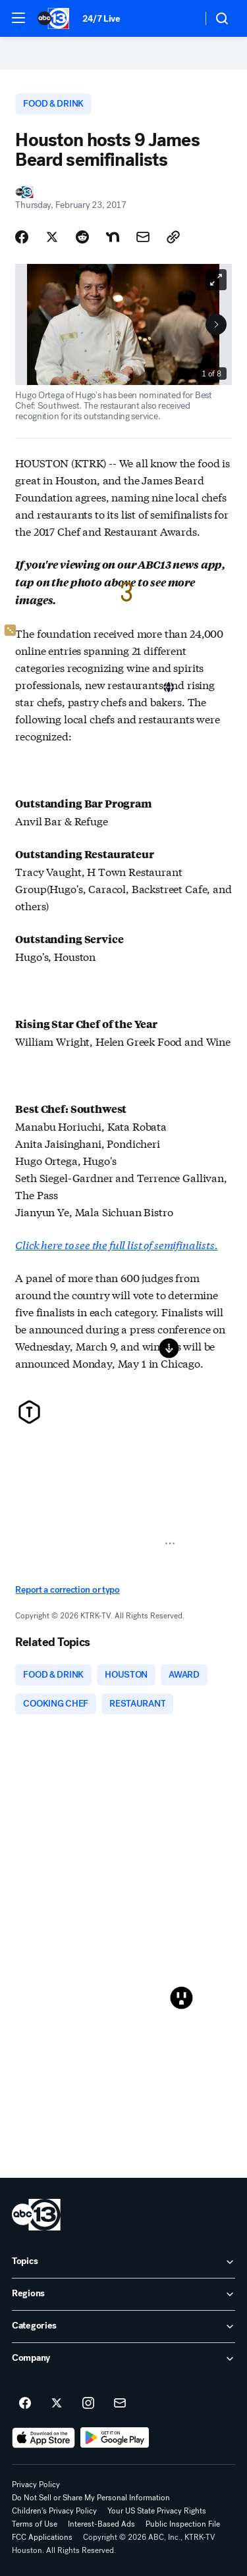 Image resolution: width=247 pixels, height=2576 pixels. What do you see at coordinates (170, 1543) in the screenshot?
I see `view more options` at bounding box center [170, 1543].